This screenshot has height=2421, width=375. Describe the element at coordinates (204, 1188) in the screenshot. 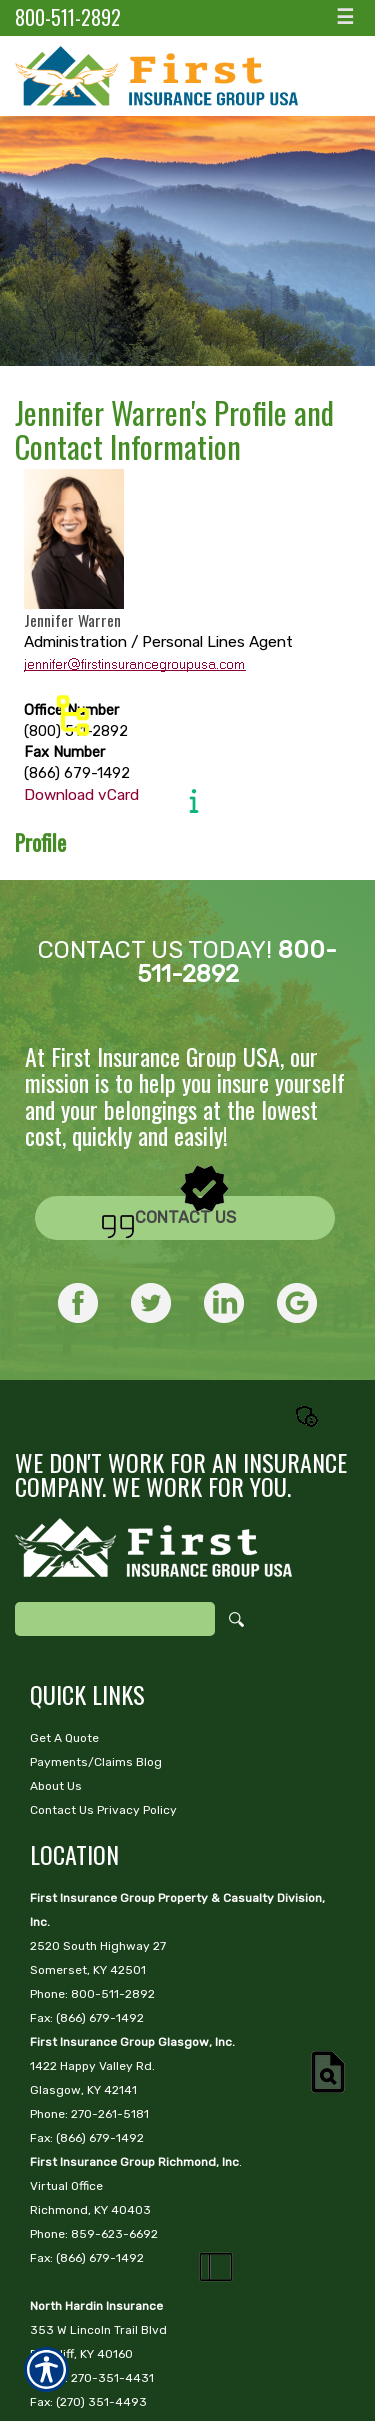

I see `indicates a verified account or profile` at that location.